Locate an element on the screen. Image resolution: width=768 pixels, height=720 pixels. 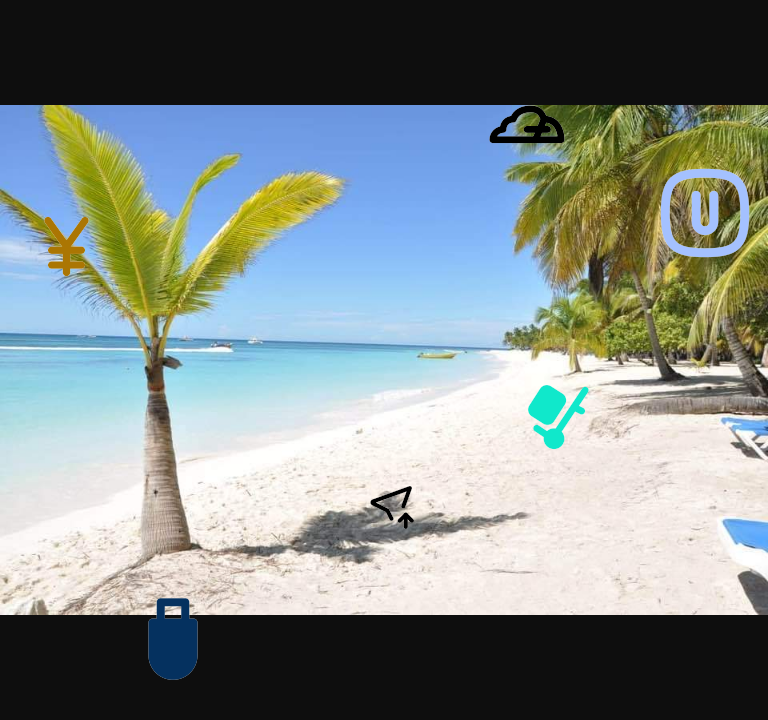
select Japanese yen as currency is located at coordinates (66, 246).